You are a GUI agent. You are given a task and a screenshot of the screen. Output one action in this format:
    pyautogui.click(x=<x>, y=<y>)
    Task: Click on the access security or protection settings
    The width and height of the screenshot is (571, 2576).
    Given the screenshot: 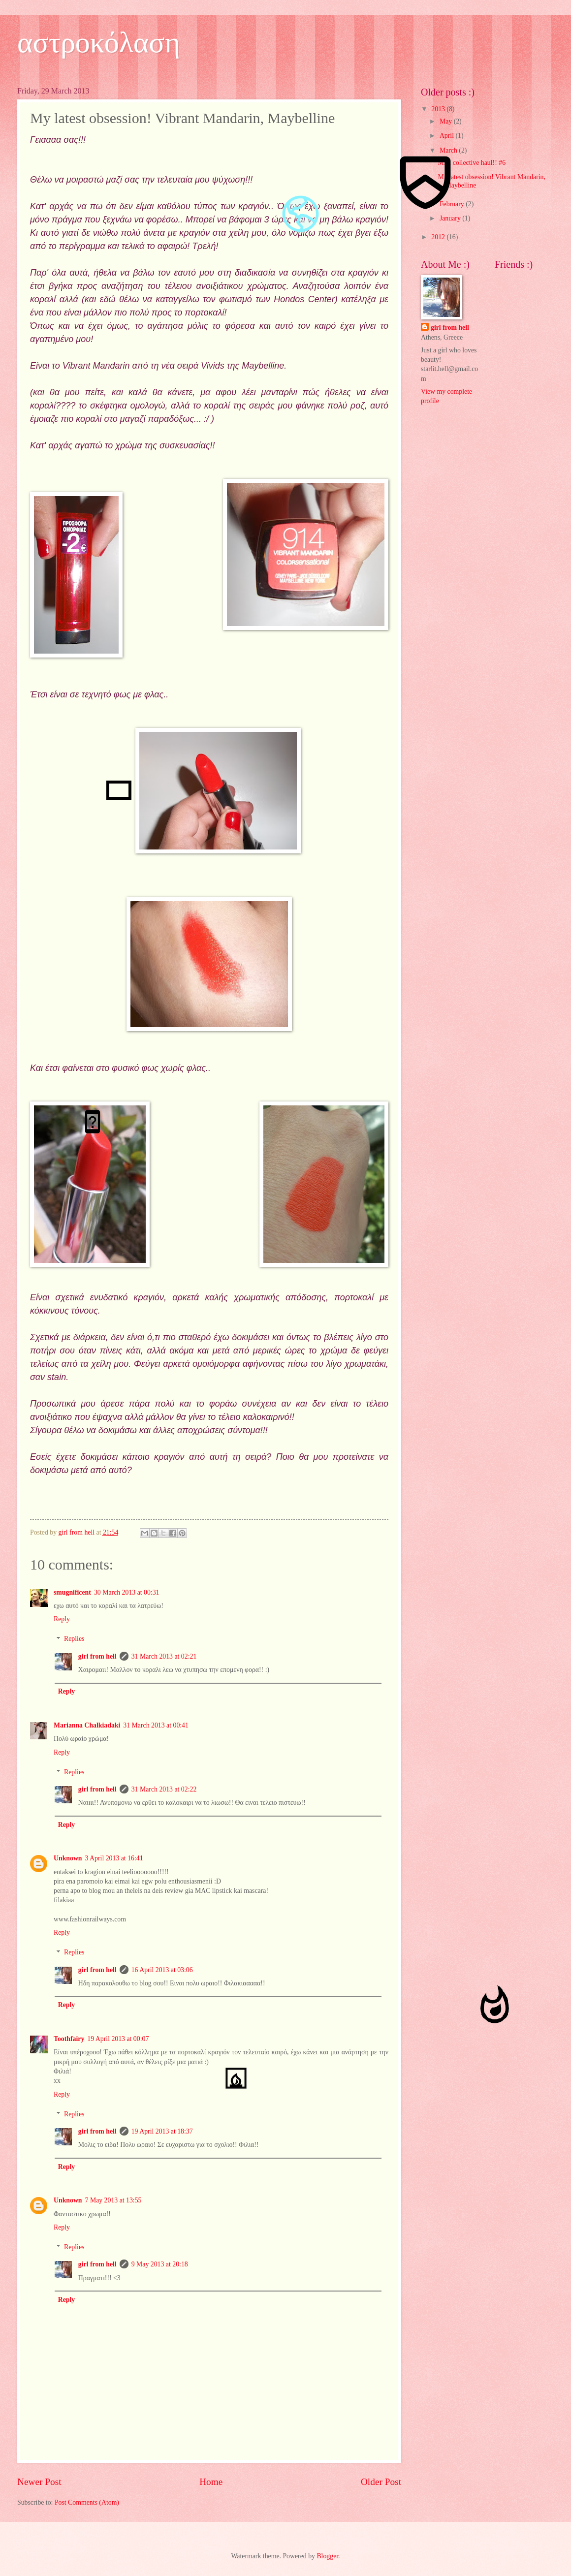 What is the action you would take?
    pyautogui.click(x=425, y=180)
    